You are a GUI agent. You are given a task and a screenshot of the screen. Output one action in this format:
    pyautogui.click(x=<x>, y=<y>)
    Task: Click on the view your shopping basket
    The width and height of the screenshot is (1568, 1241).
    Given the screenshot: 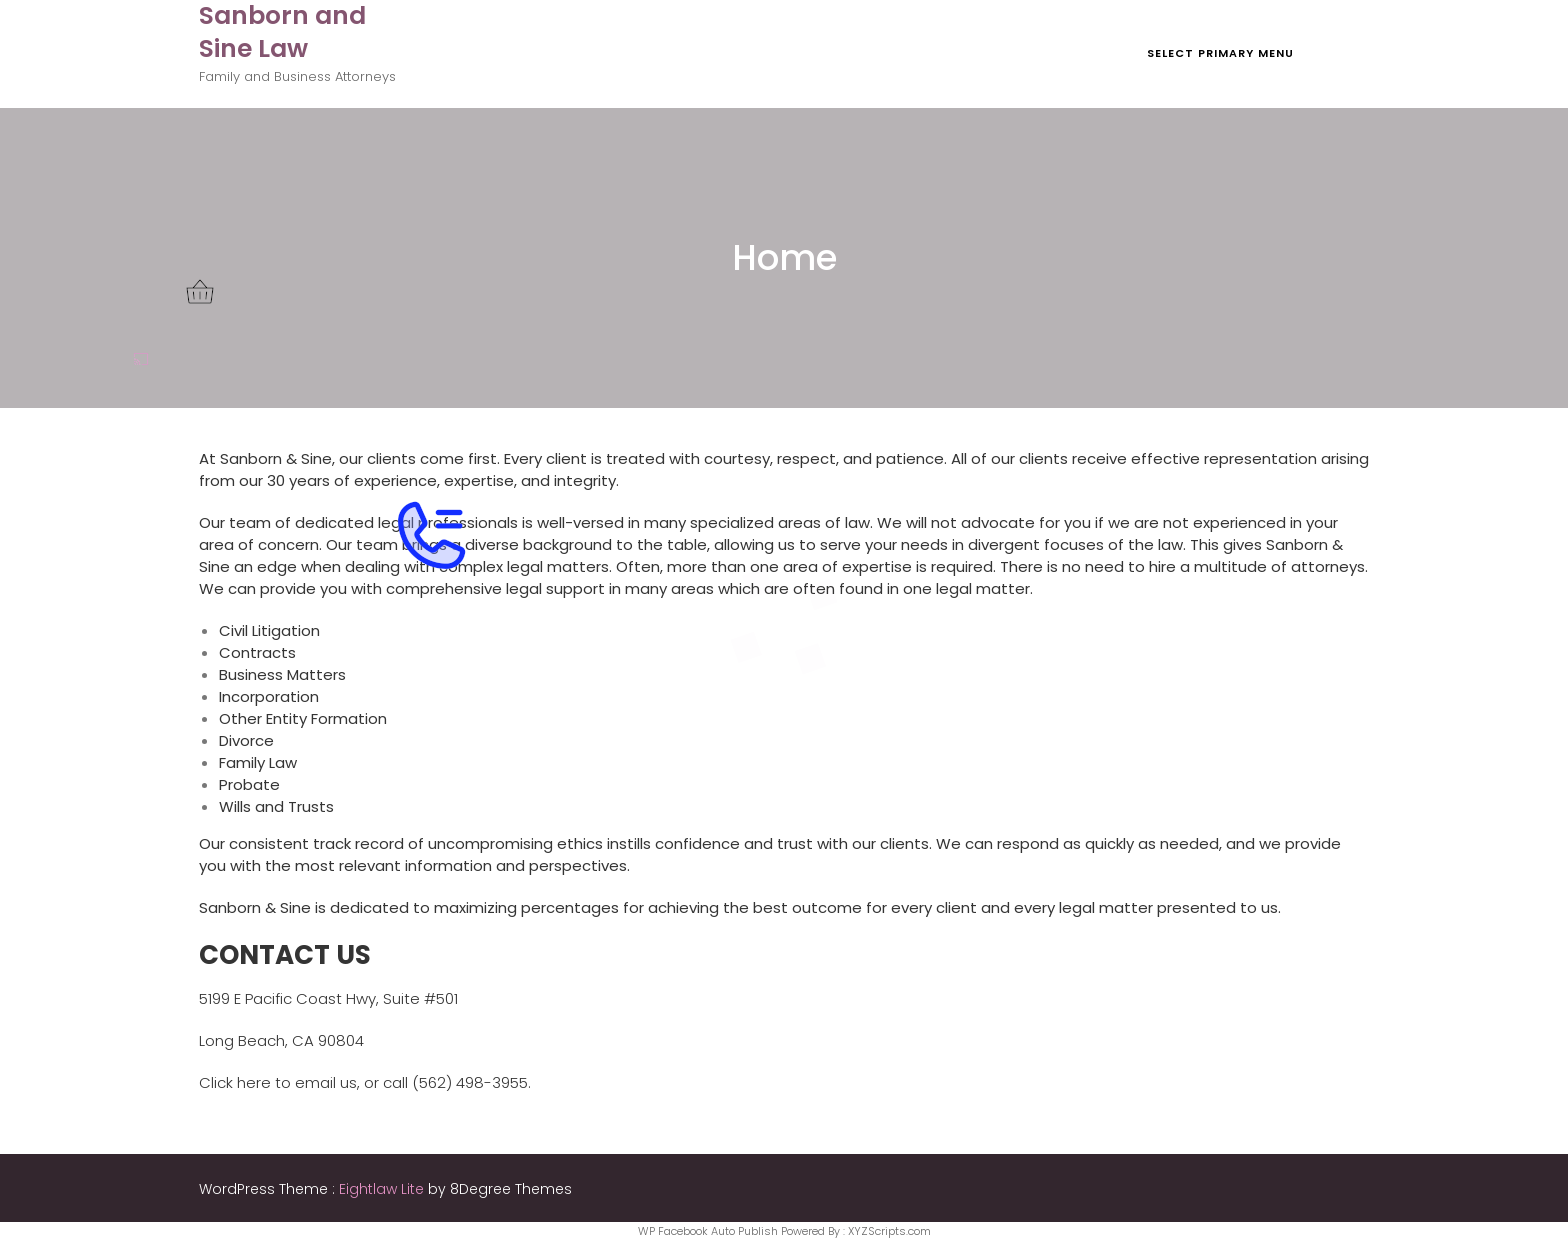 What is the action you would take?
    pyautogui.click(x=200, y=293)
    